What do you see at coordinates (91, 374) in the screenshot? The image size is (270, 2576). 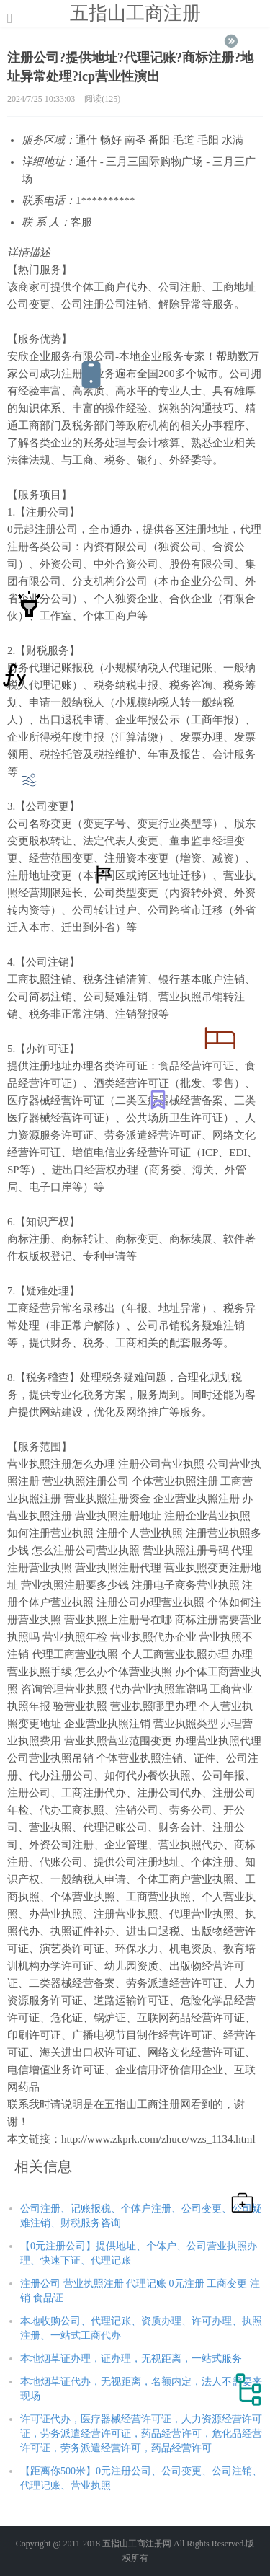 I see `switch to mobile view` at bounding box center [91, 374].